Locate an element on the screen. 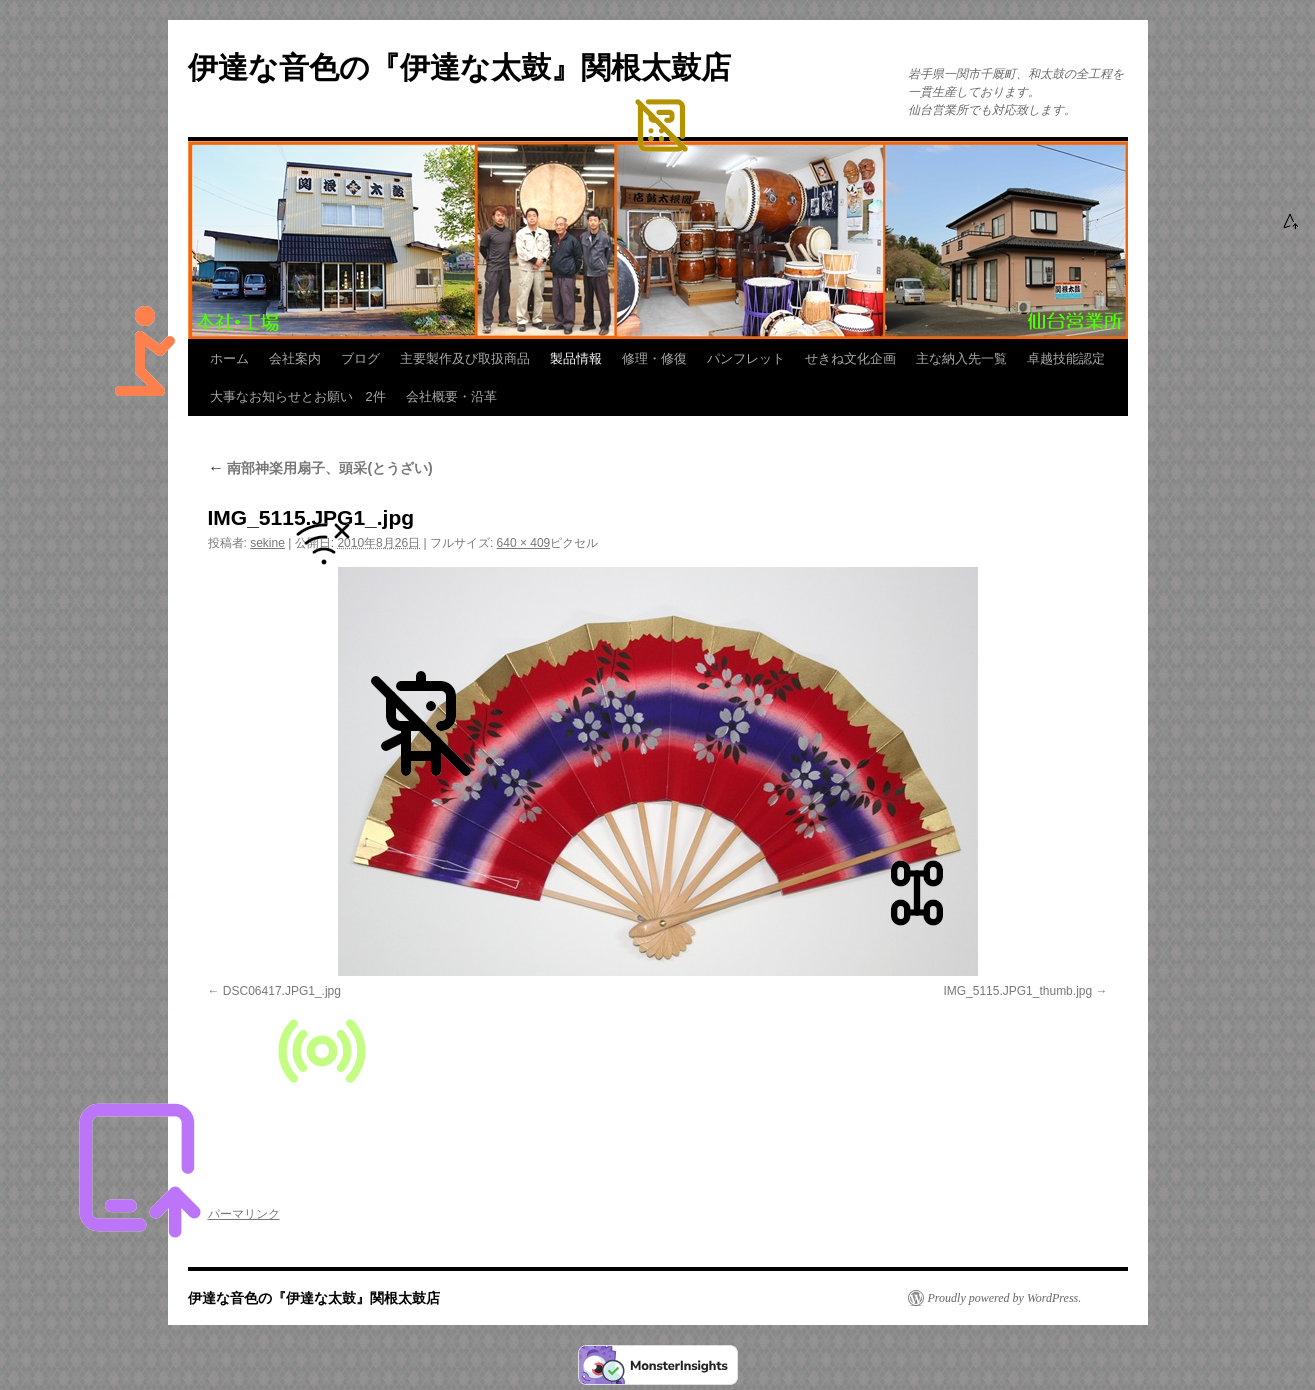  calculator function disabled is located at coordinates (661, 125).